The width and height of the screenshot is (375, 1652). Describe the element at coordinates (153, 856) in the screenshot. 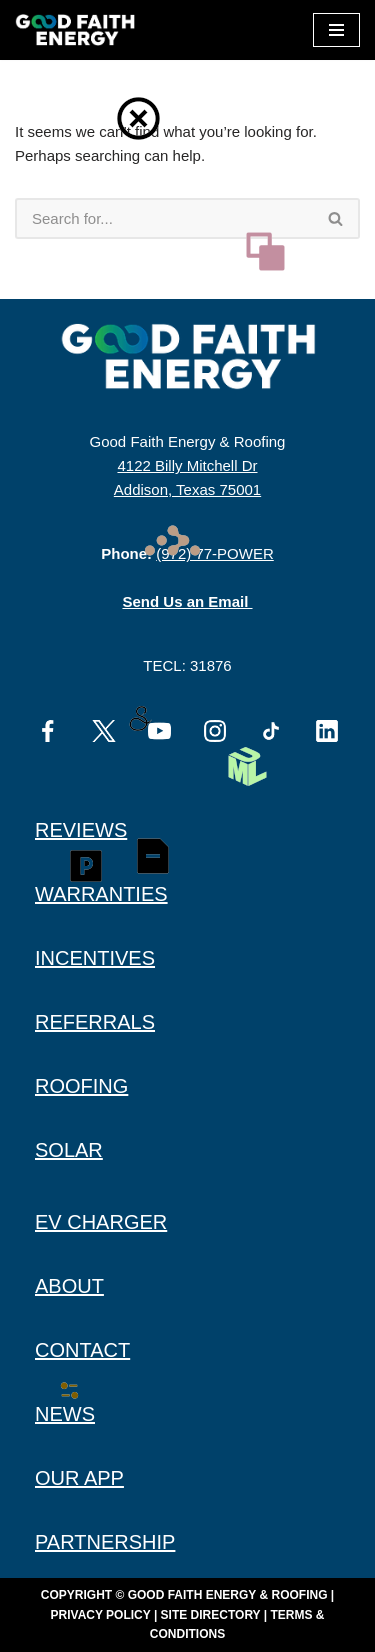

I see `reduce or compress file size` at that location.